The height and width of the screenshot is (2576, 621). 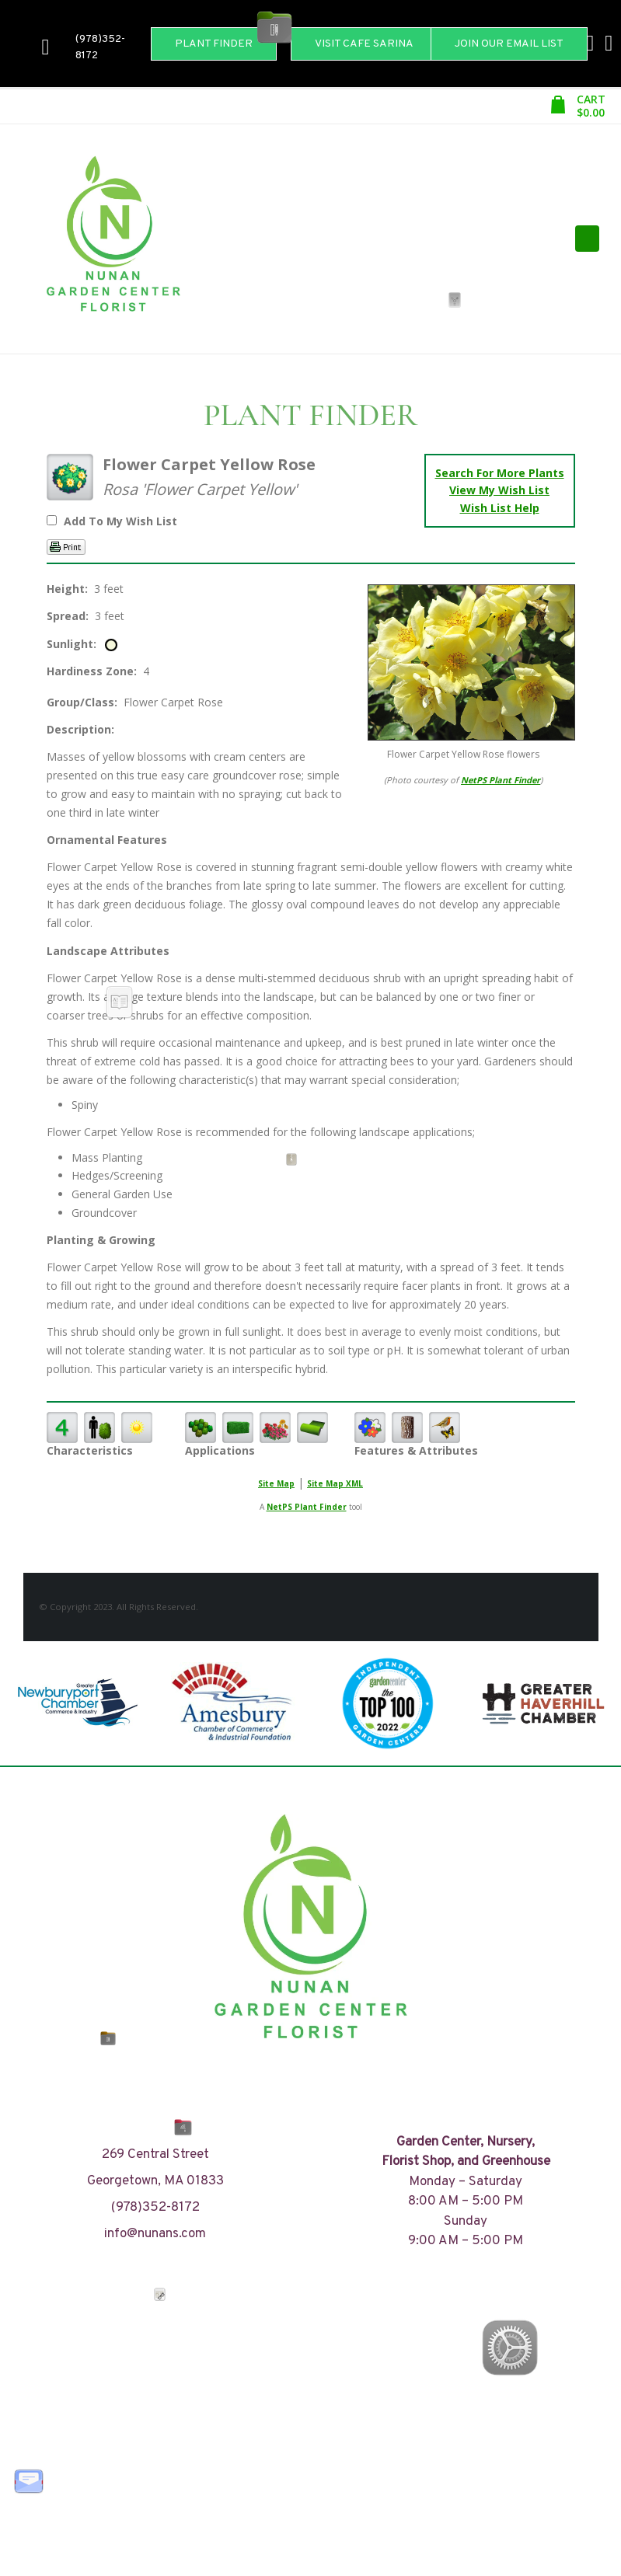 What do you see at coordinates (119, 1002) in the screenshot?
I see `open a mobipocket ebook file` at bounding box center [119, 1002].